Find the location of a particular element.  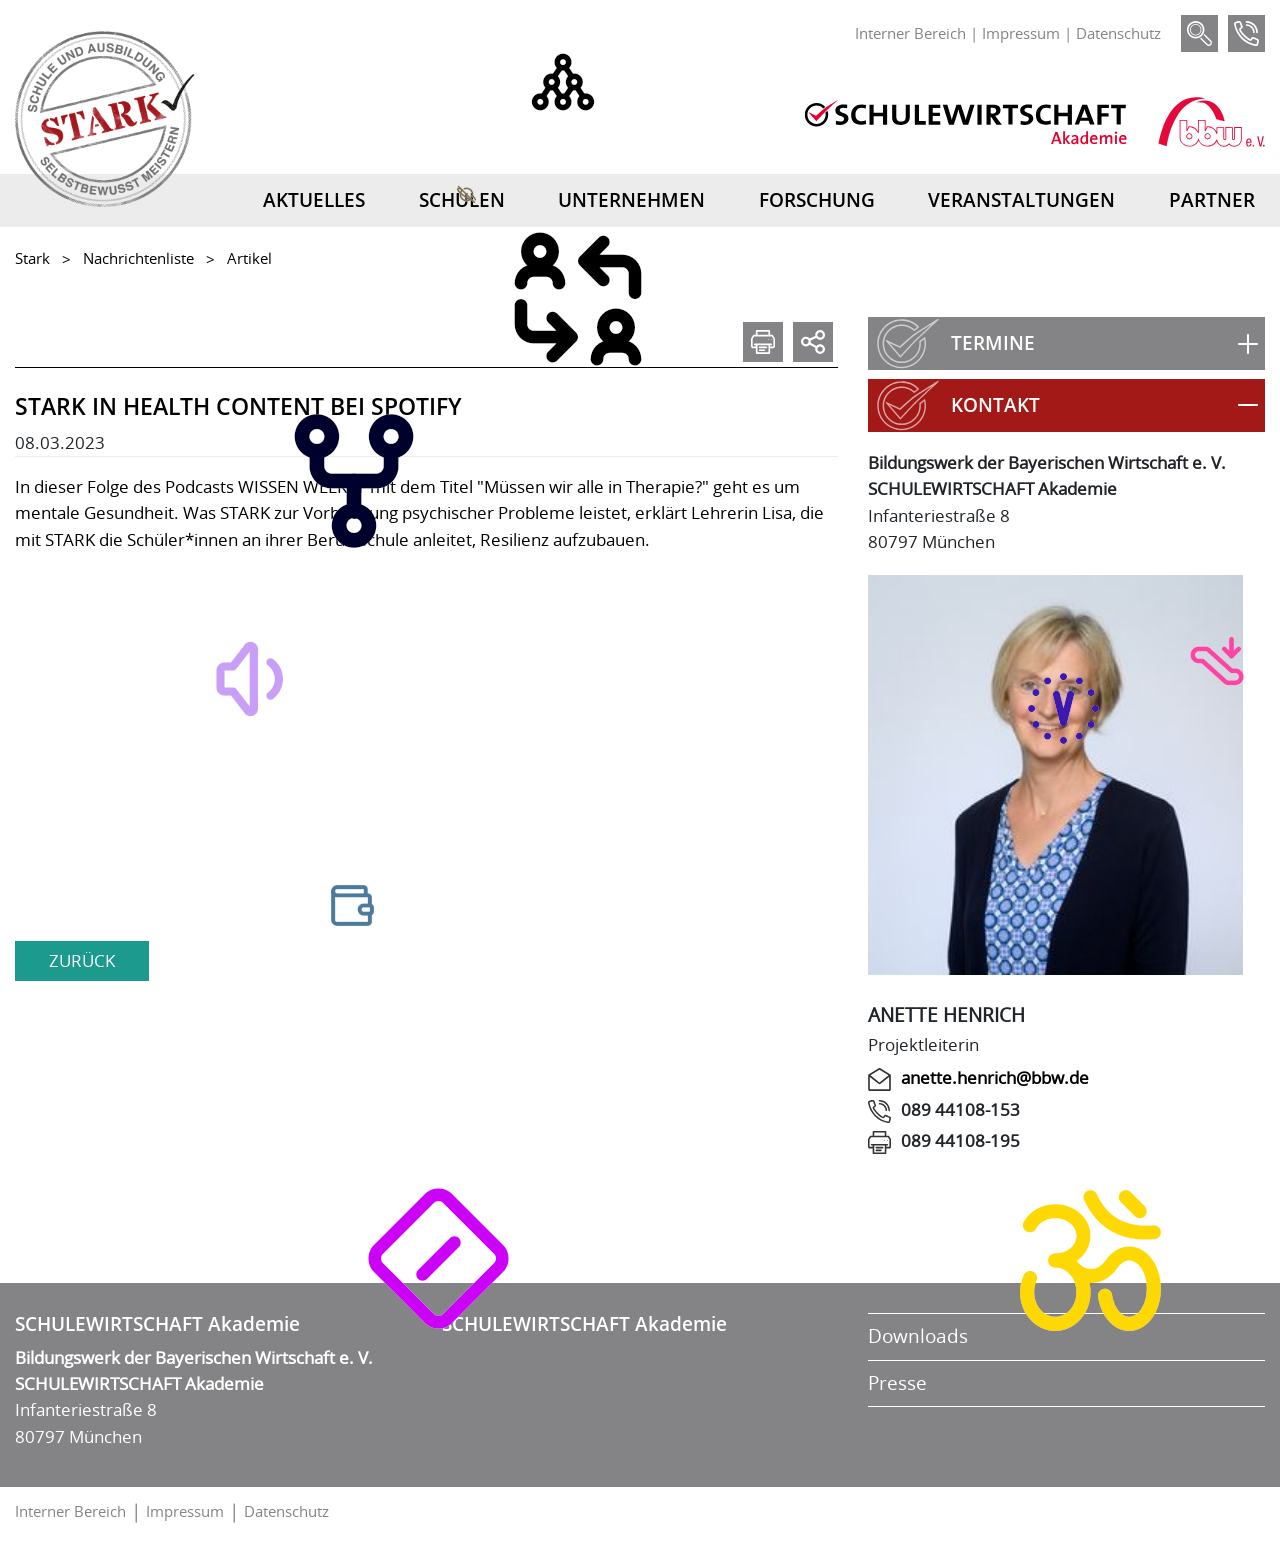

view organizational hierarchy is located at coordinates (563, 82).